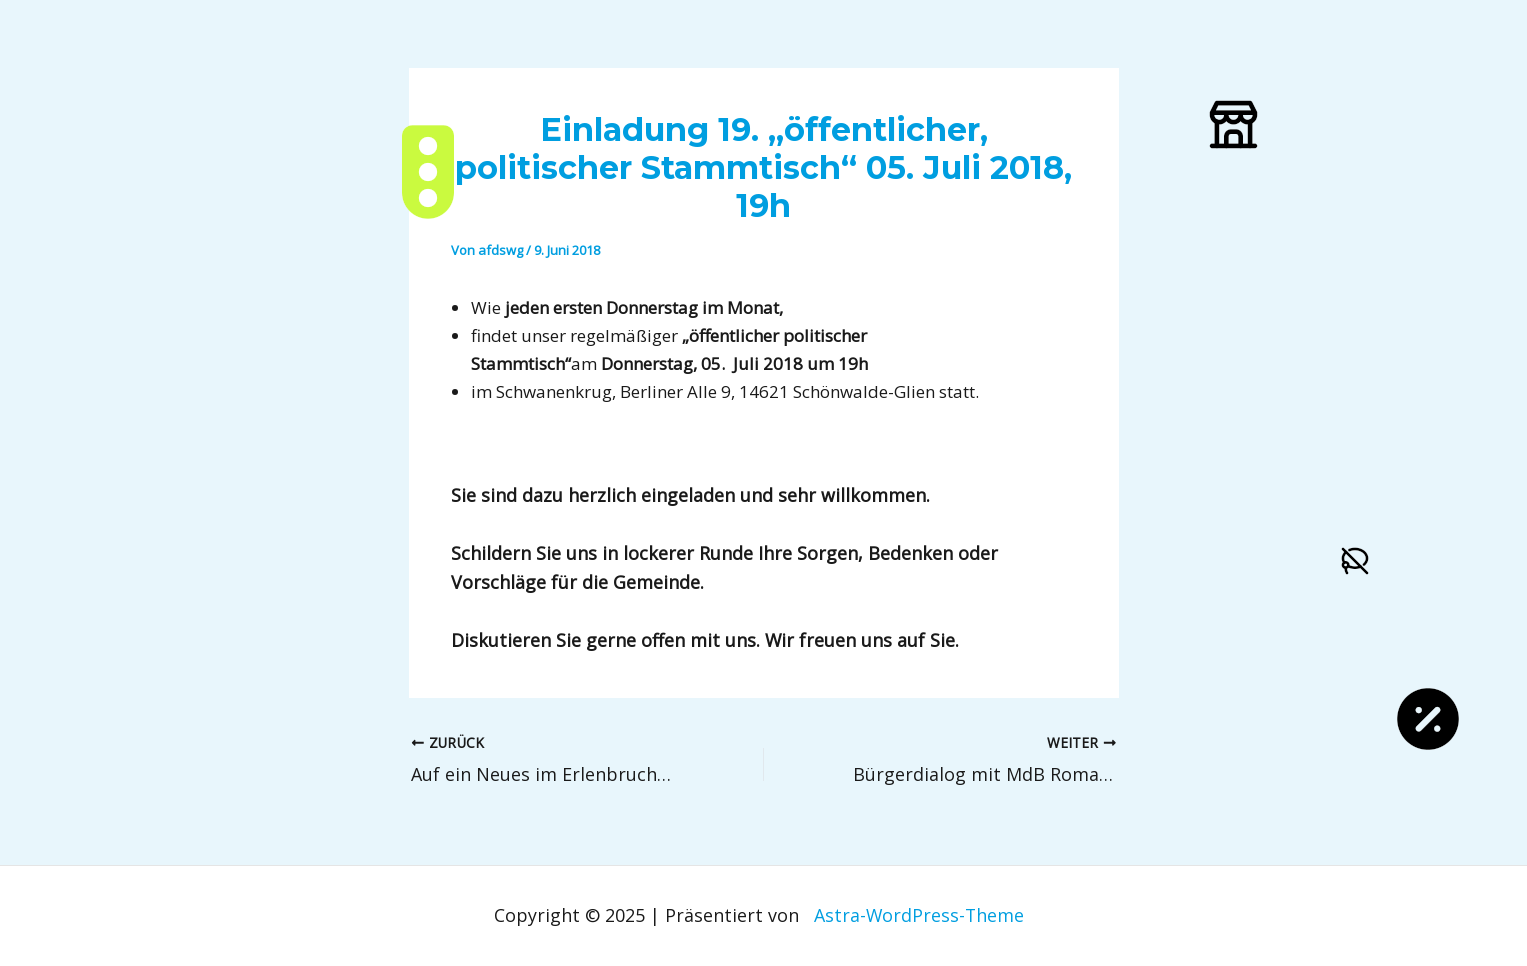 The width and height of the screenshot is (1527, 966). What do you see at coordinates (1428, 719) in the screenshot?
I see `view discount or percentage-based promotion` at bounding box center [1428, 719].